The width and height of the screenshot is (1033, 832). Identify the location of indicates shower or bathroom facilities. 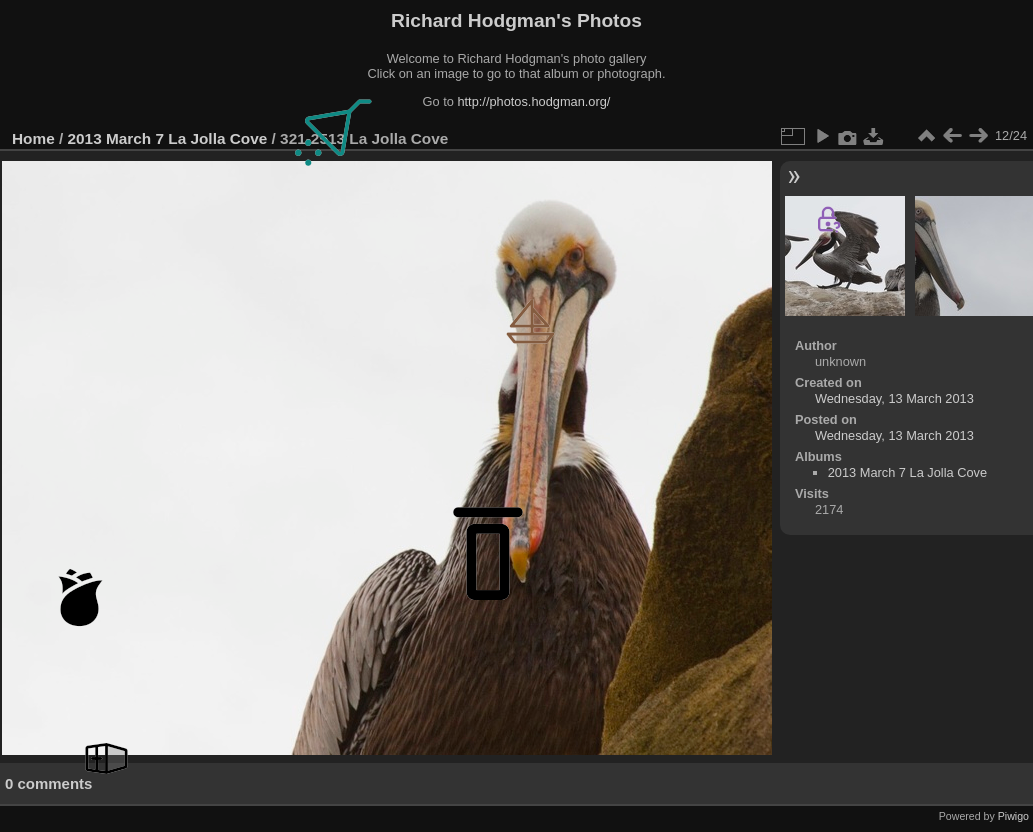
(332, 129).